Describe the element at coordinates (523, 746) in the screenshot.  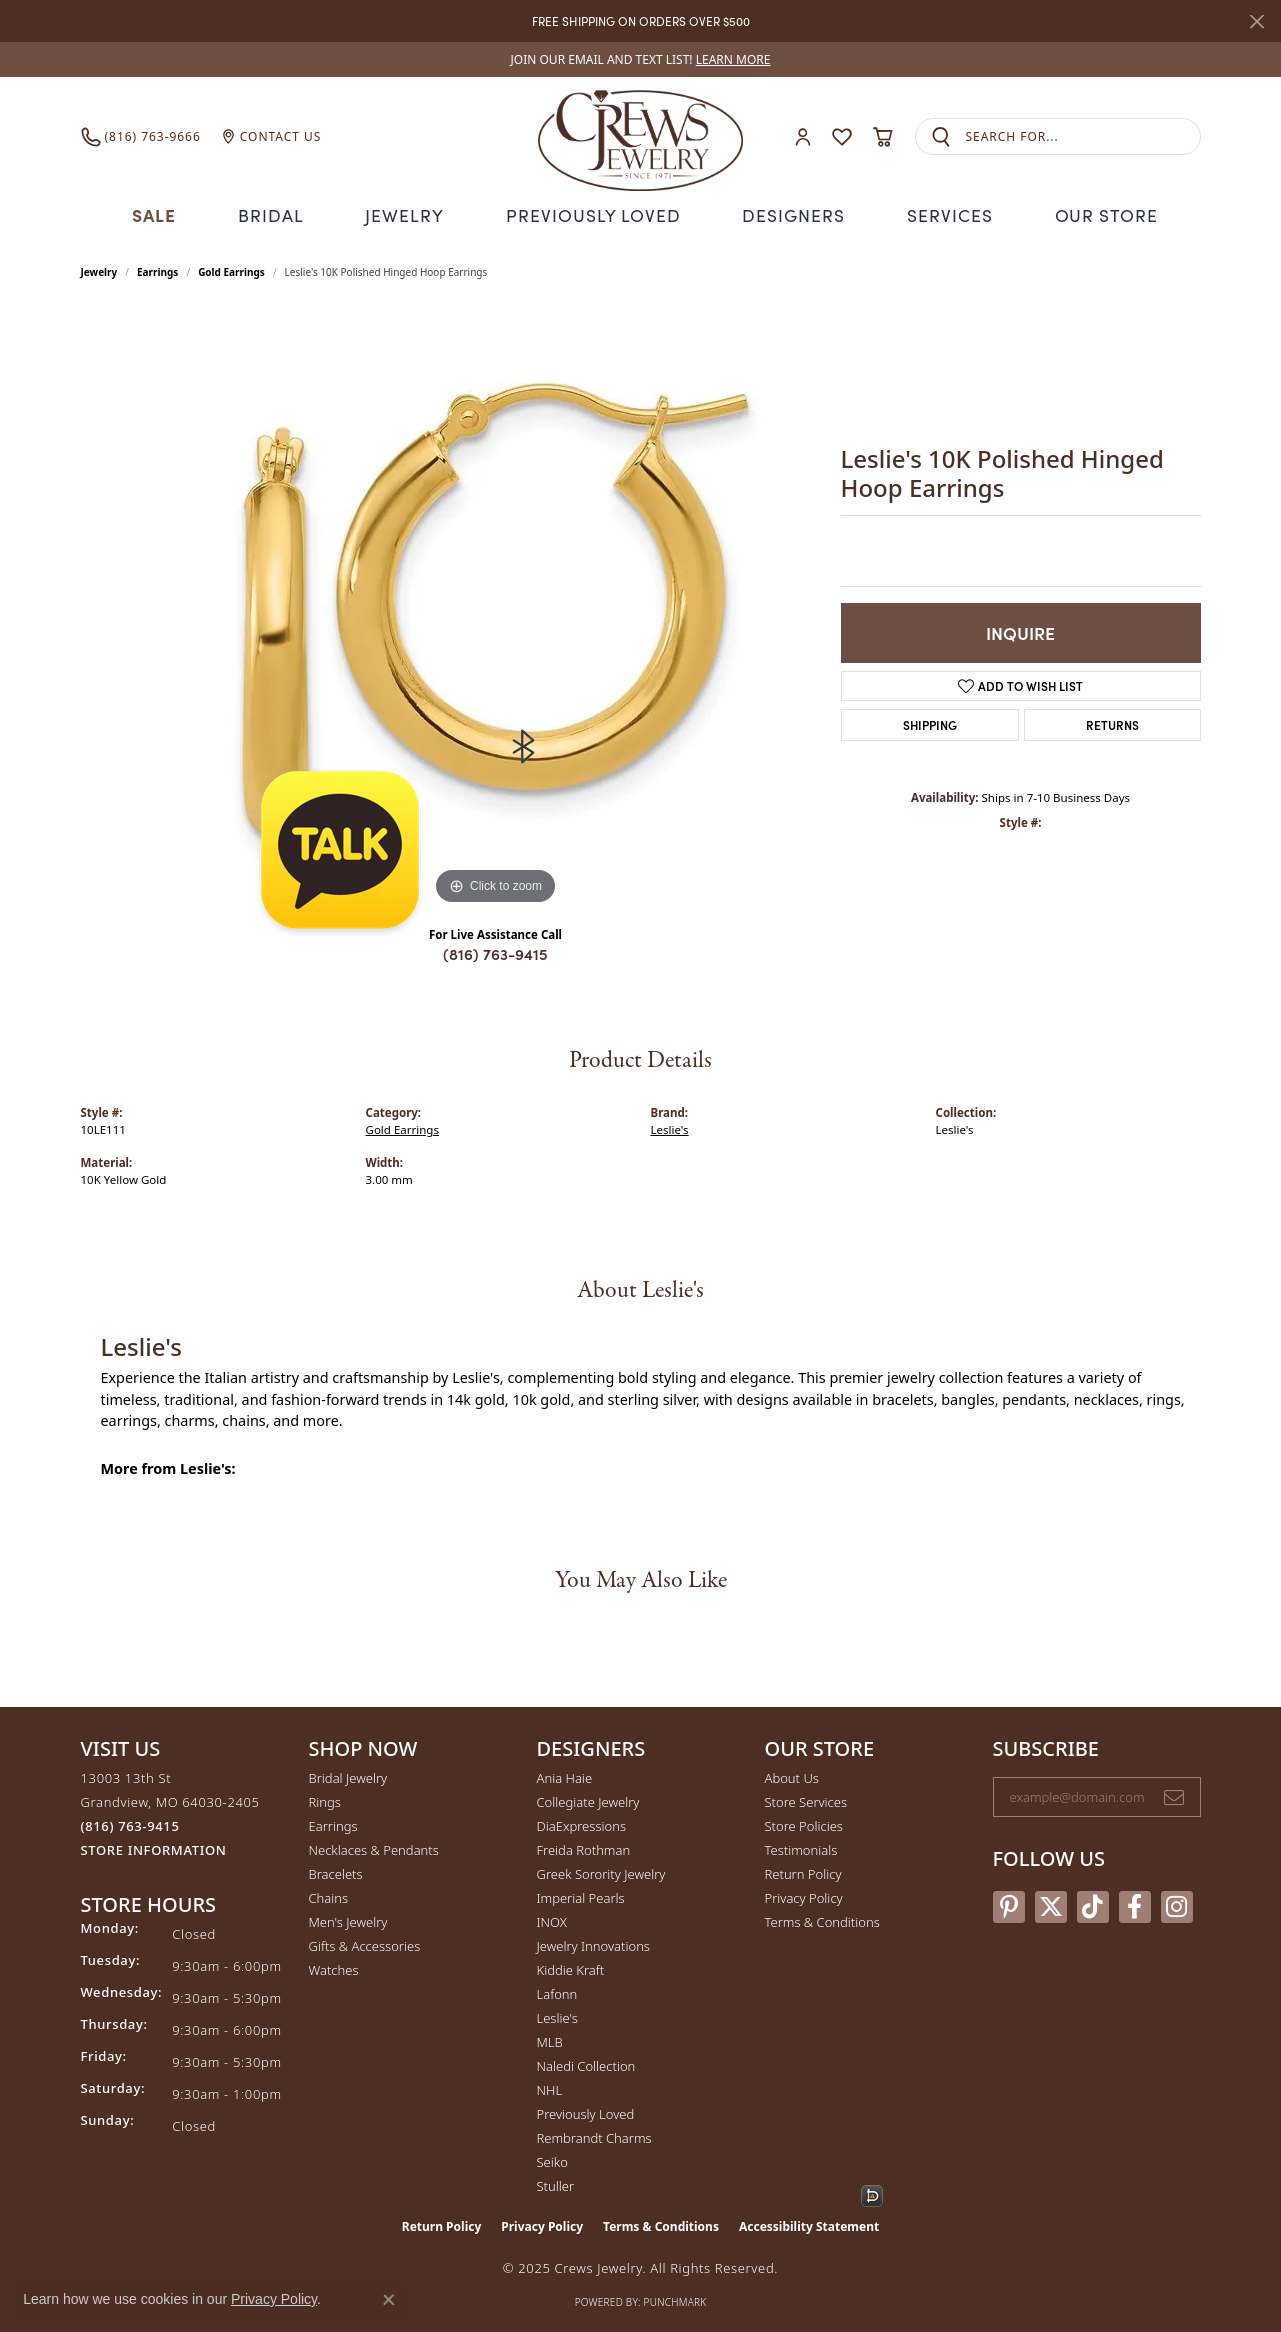
I see `access bluetooth settings` at that location.